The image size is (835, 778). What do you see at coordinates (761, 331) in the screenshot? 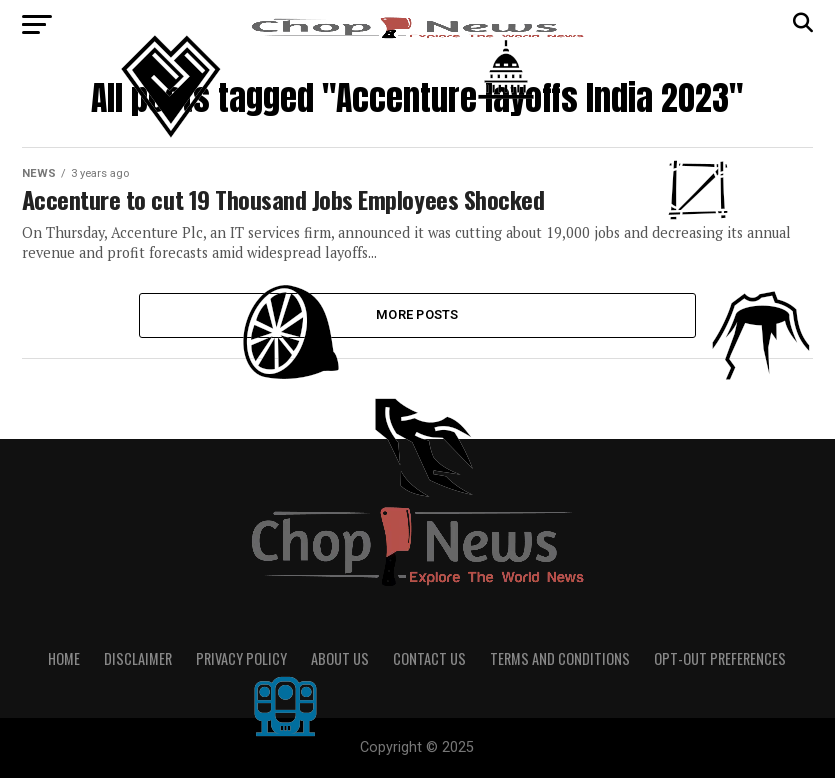
I see `indicates a volcano or volcanic area on a map` at bounding box center [761, 331].